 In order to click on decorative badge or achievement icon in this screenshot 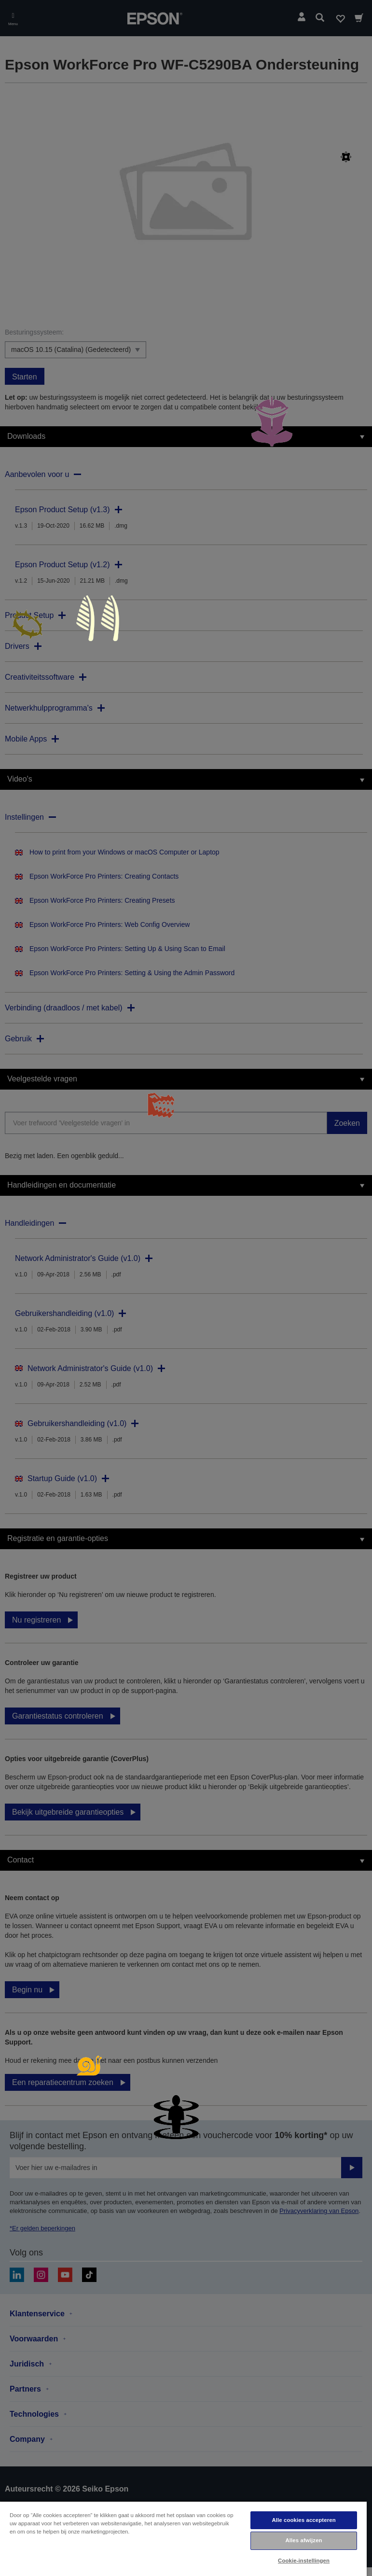, I will do `click(346, 157)`.